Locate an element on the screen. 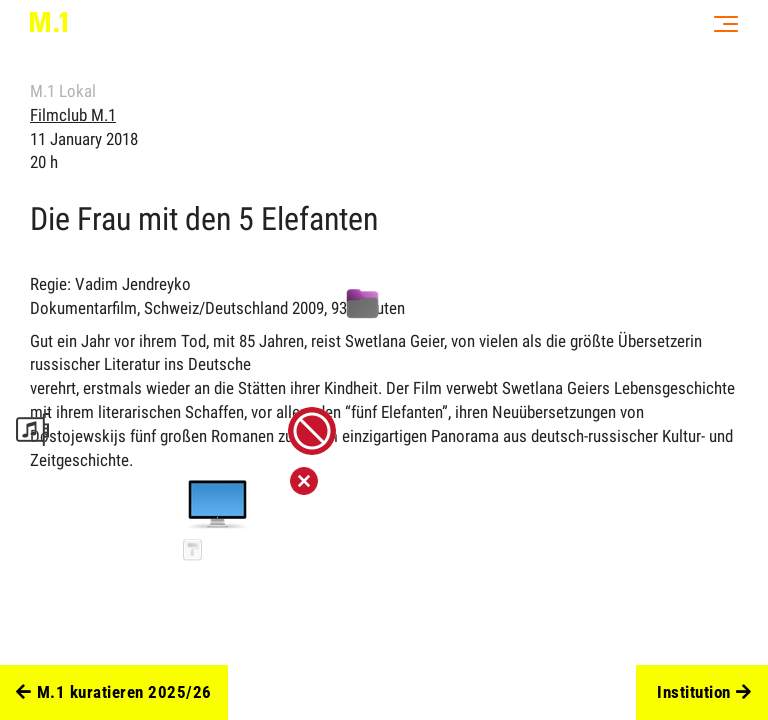  close the current window is located at coordinates (304, 481).